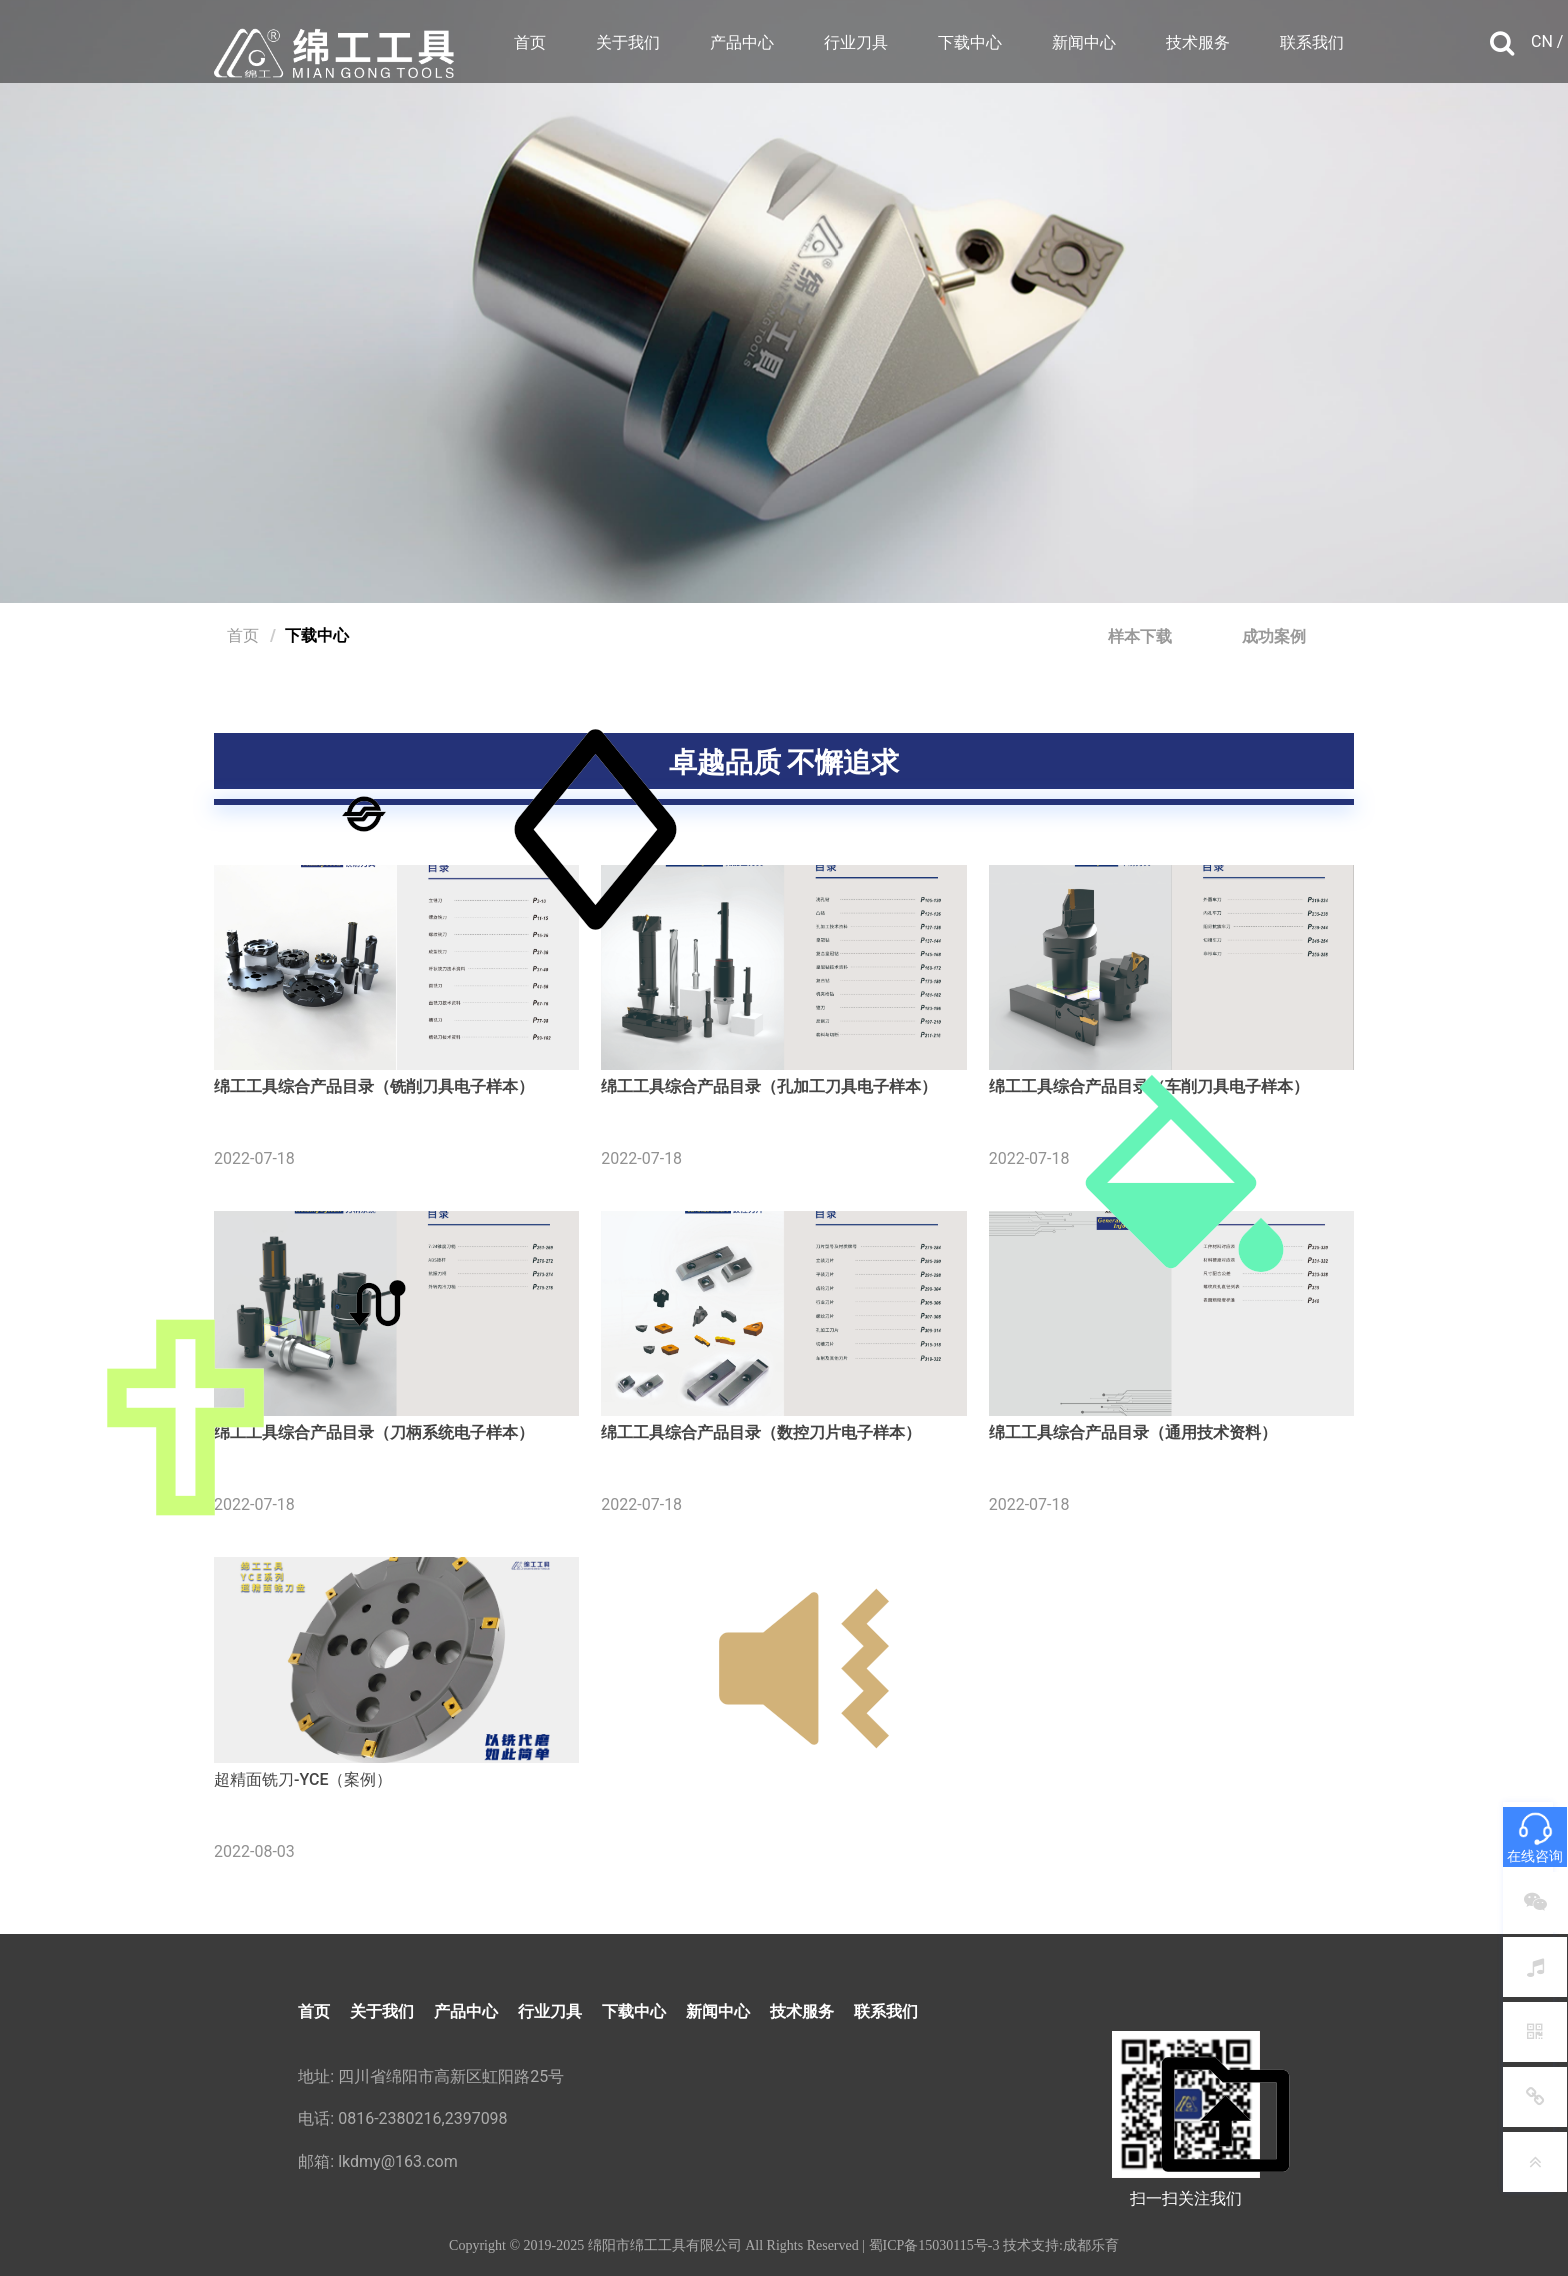 This screenshot has height=2276, width=1568. What do you see at coordinates (1180, 1173) in the screenshot?
I see `access color fill or paint tools` at bounding box center [1180, 1173].